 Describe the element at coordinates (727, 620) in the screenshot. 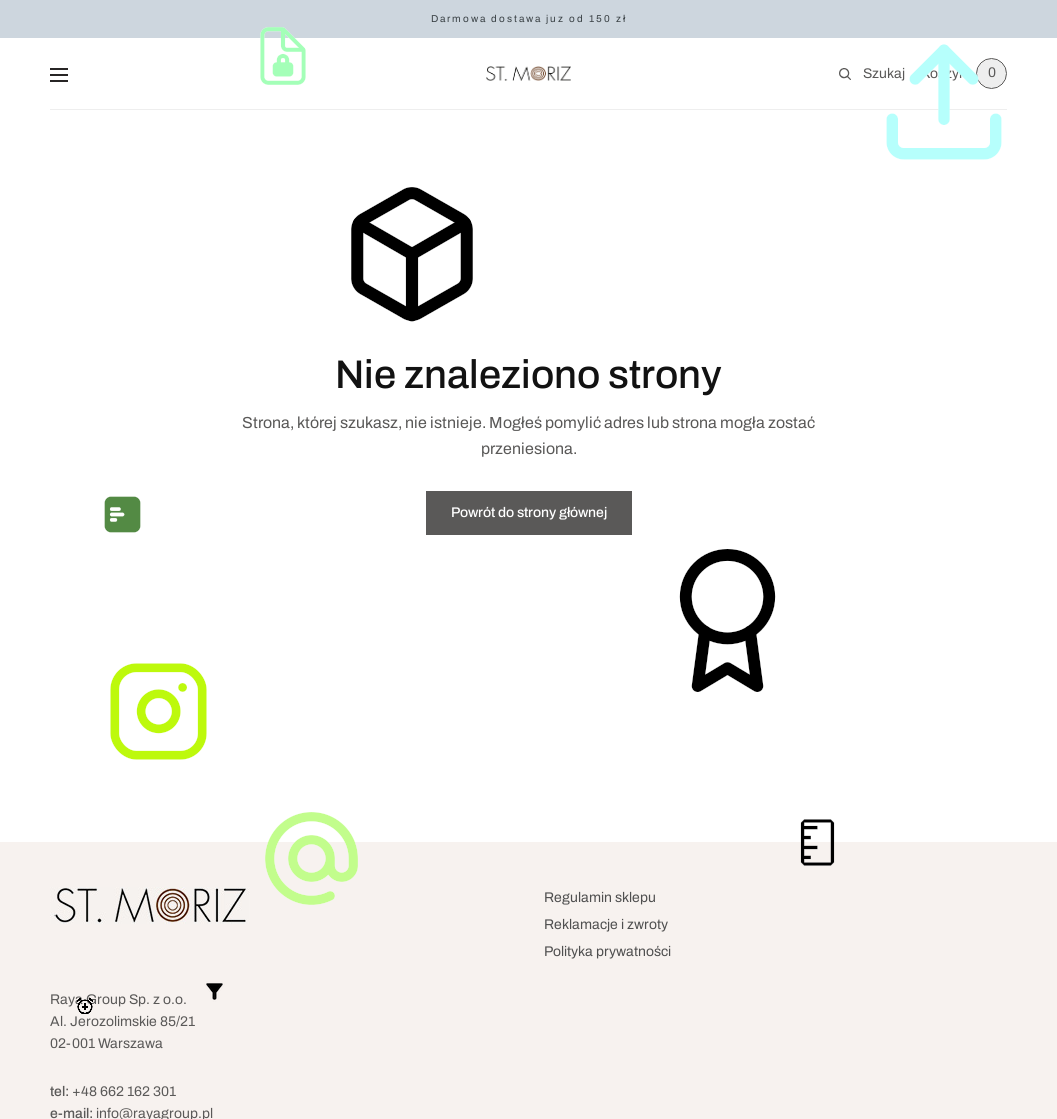

I see `view achievements or awards` at that location.